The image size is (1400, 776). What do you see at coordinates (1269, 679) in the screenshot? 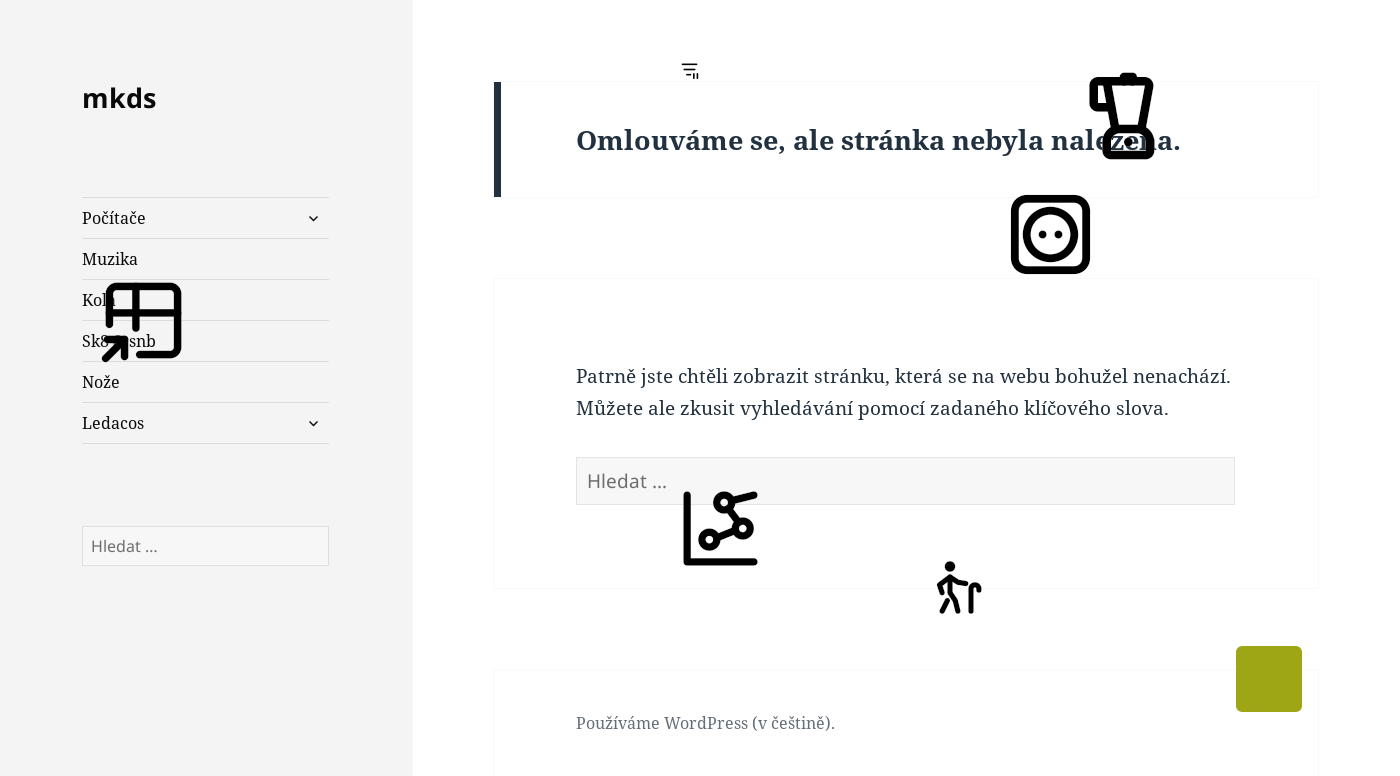
I see `stop media playback` at bounding box center [1269, 679].